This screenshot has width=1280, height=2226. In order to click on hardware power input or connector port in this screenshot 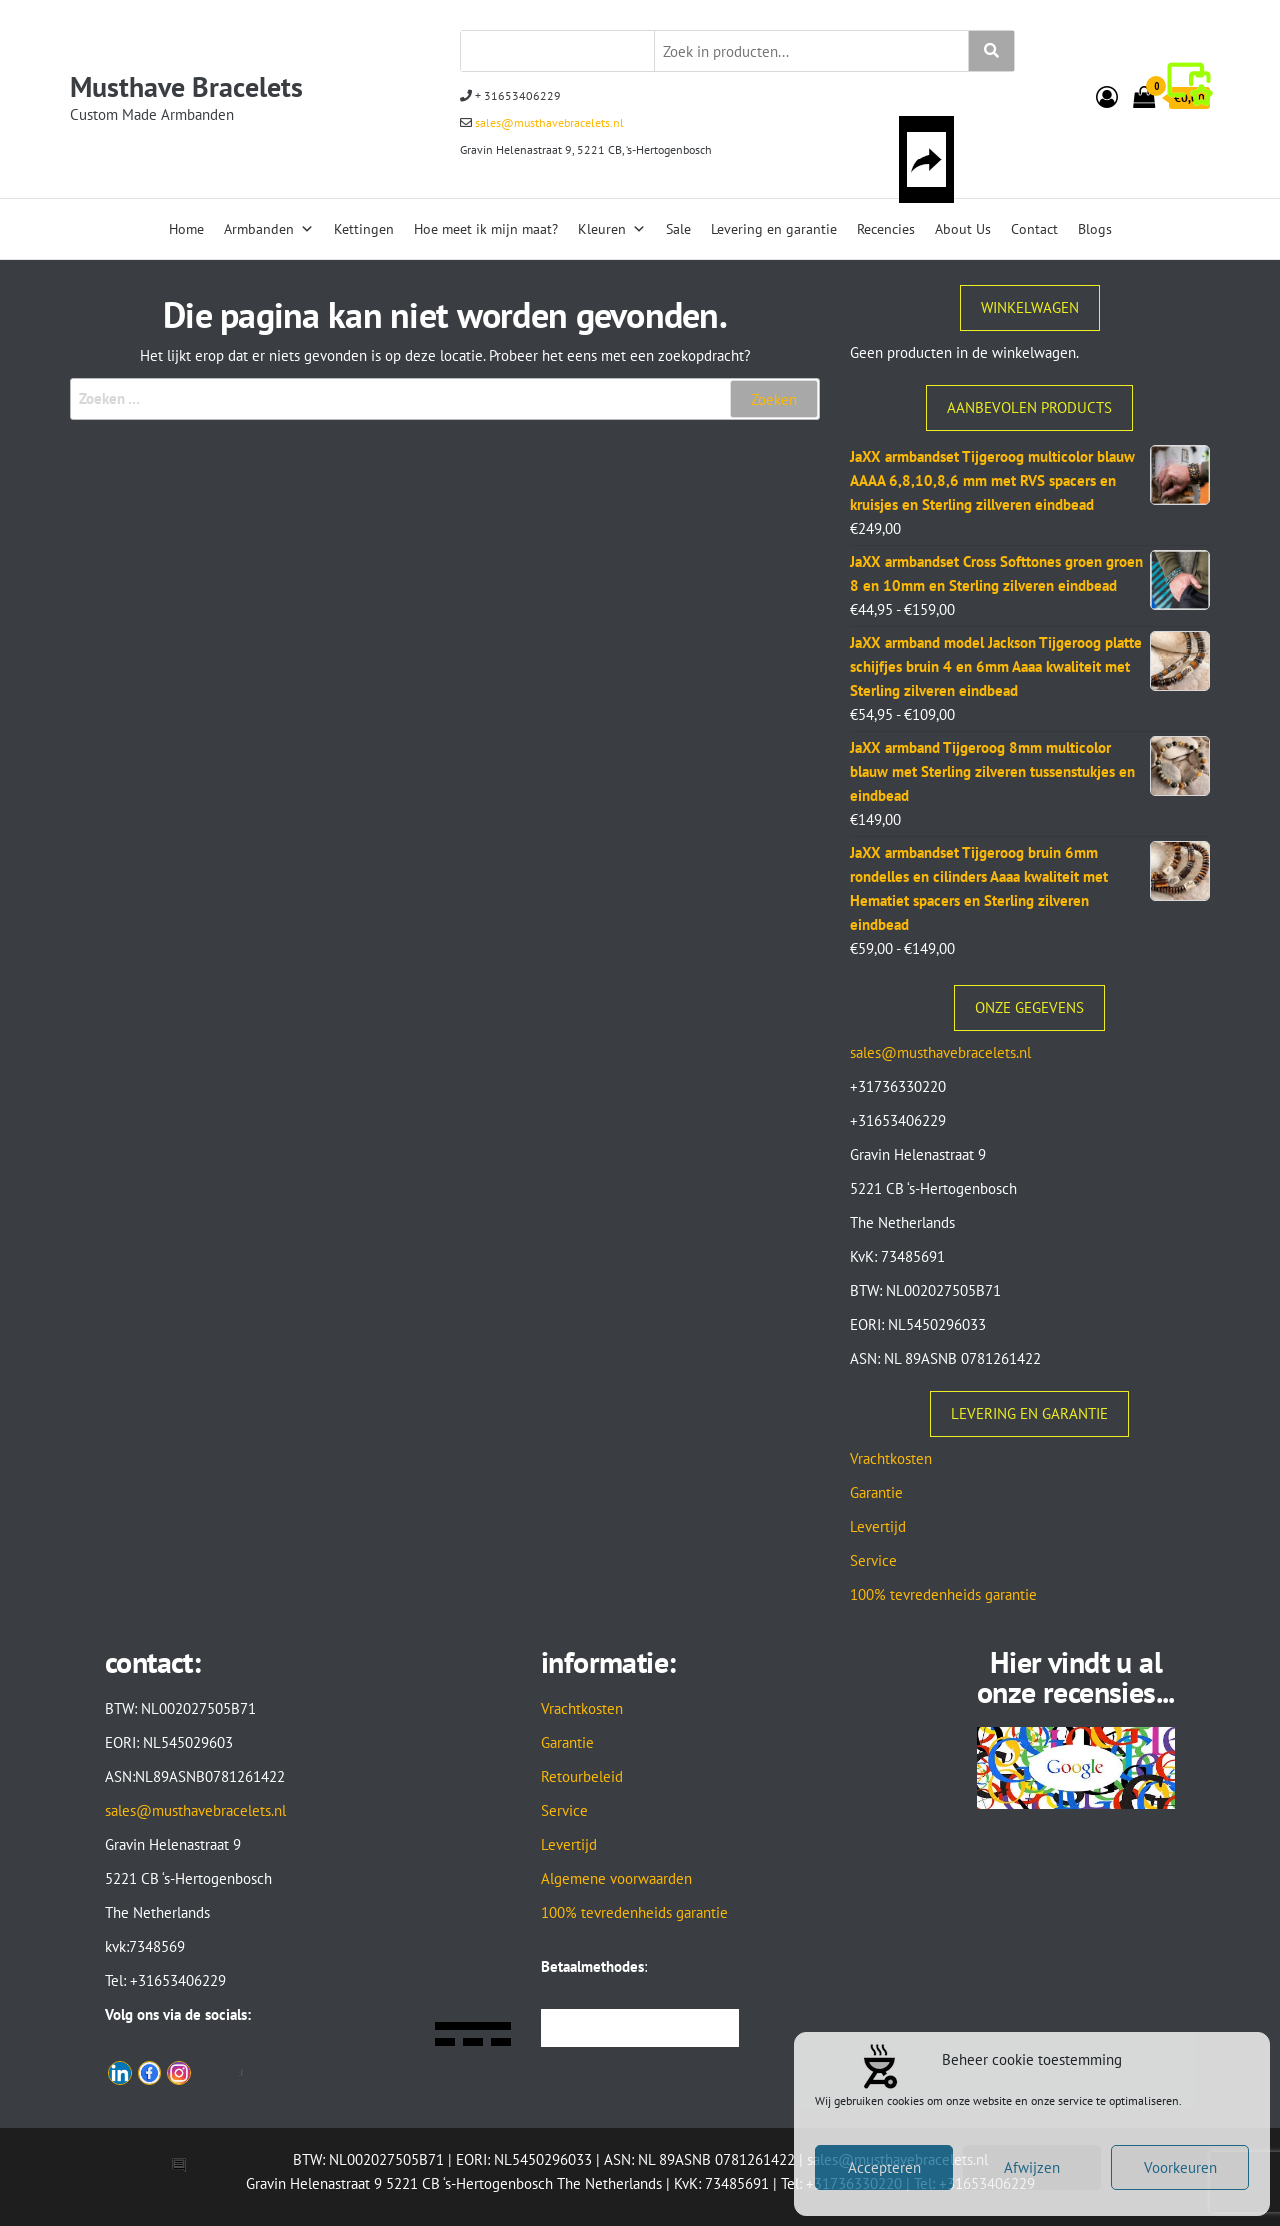, I will do `click(475, 2034)`.